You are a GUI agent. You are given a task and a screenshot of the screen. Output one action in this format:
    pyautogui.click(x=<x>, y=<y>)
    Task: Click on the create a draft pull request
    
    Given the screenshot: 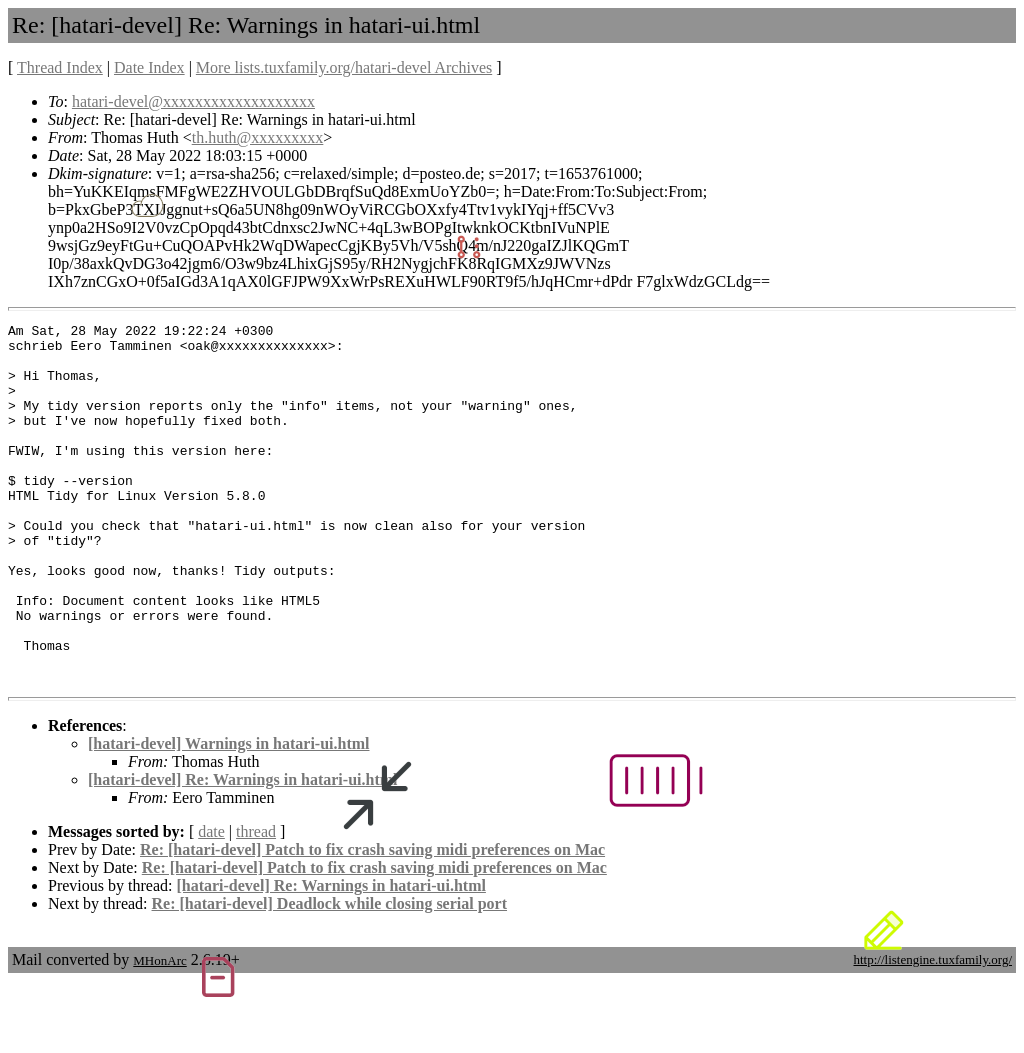 What is the action you would take?
    pyautogui.click(x=469, y=247)
    